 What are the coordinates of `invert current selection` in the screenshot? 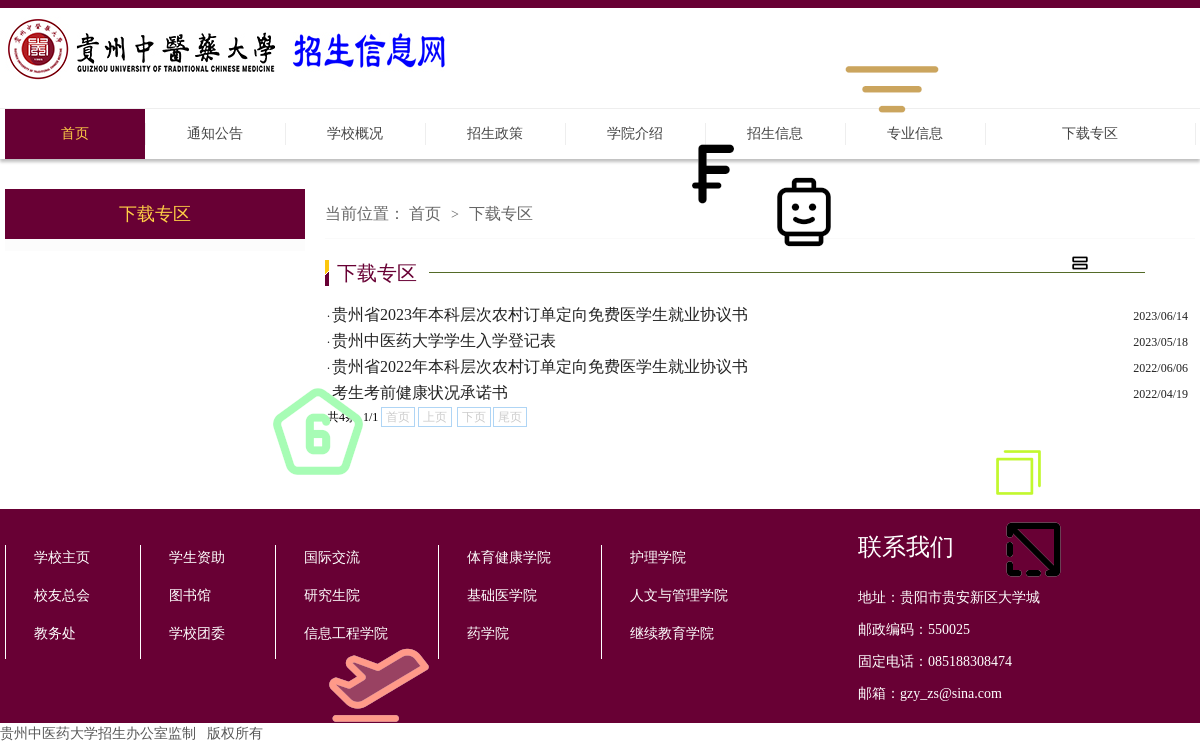 It's located at (1033, 549).